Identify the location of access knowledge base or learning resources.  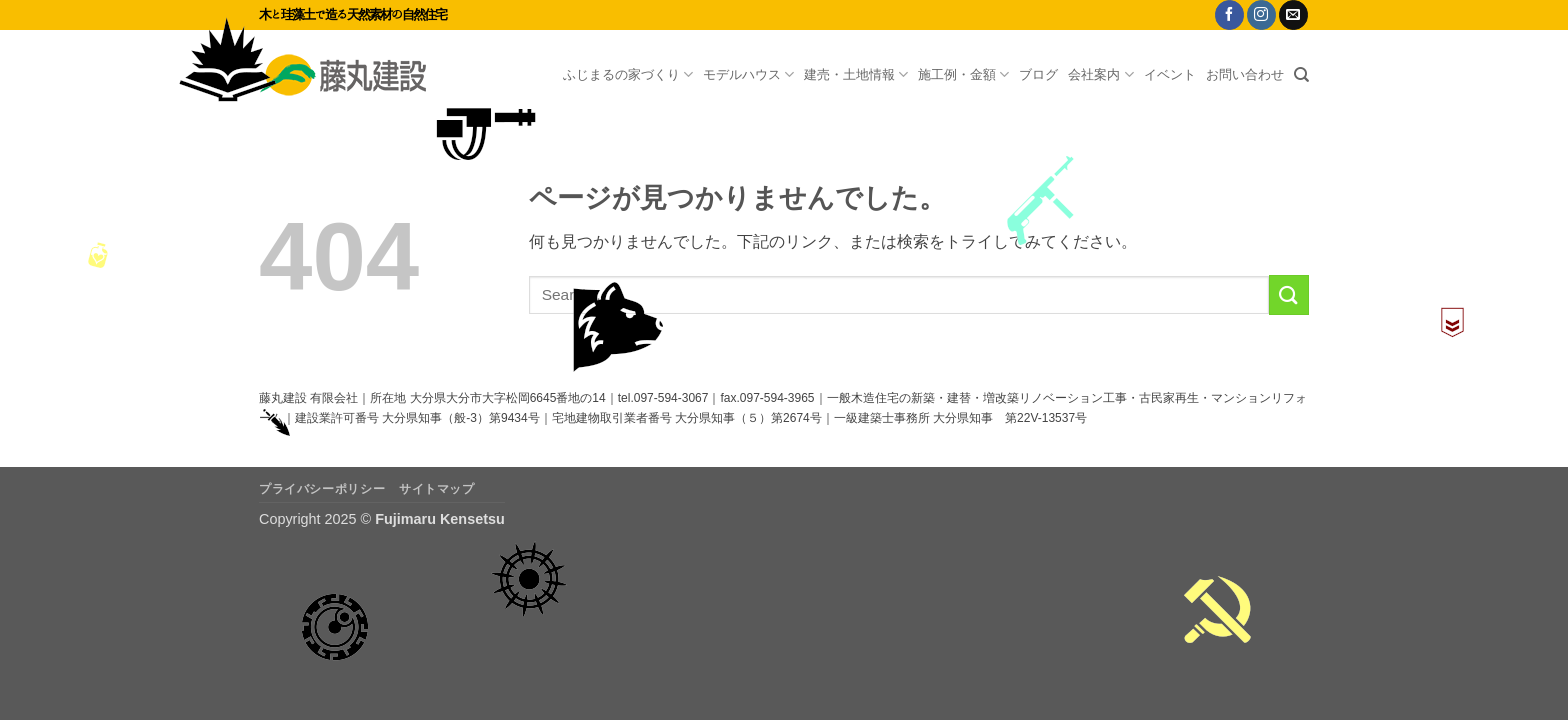
(227, 66).